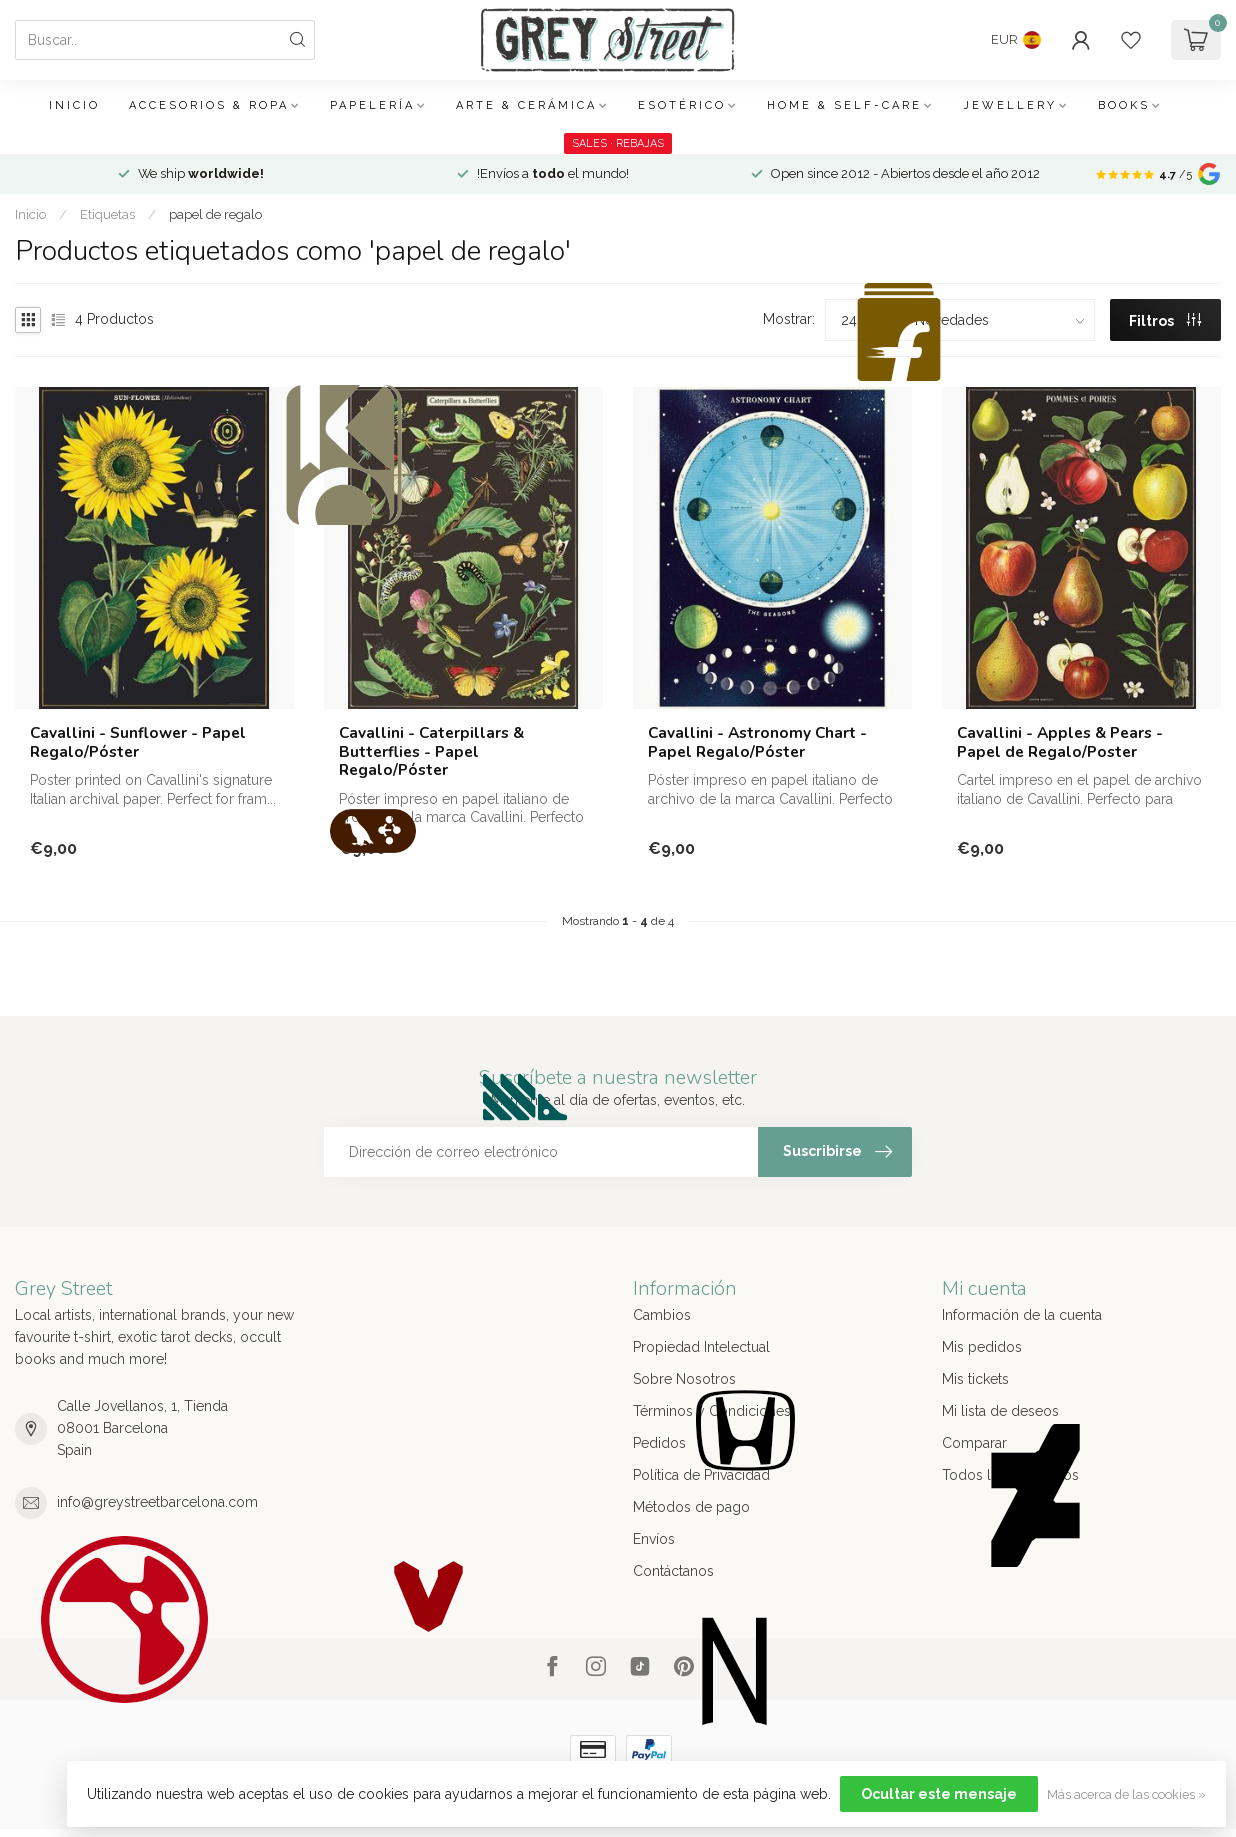 This screenshot has height=1837, width=1236. What do you see at coordinates (525, 1097) in the screenshot?
I see `open PostHog analytics dashboard` at bounding box center [525, 1097].